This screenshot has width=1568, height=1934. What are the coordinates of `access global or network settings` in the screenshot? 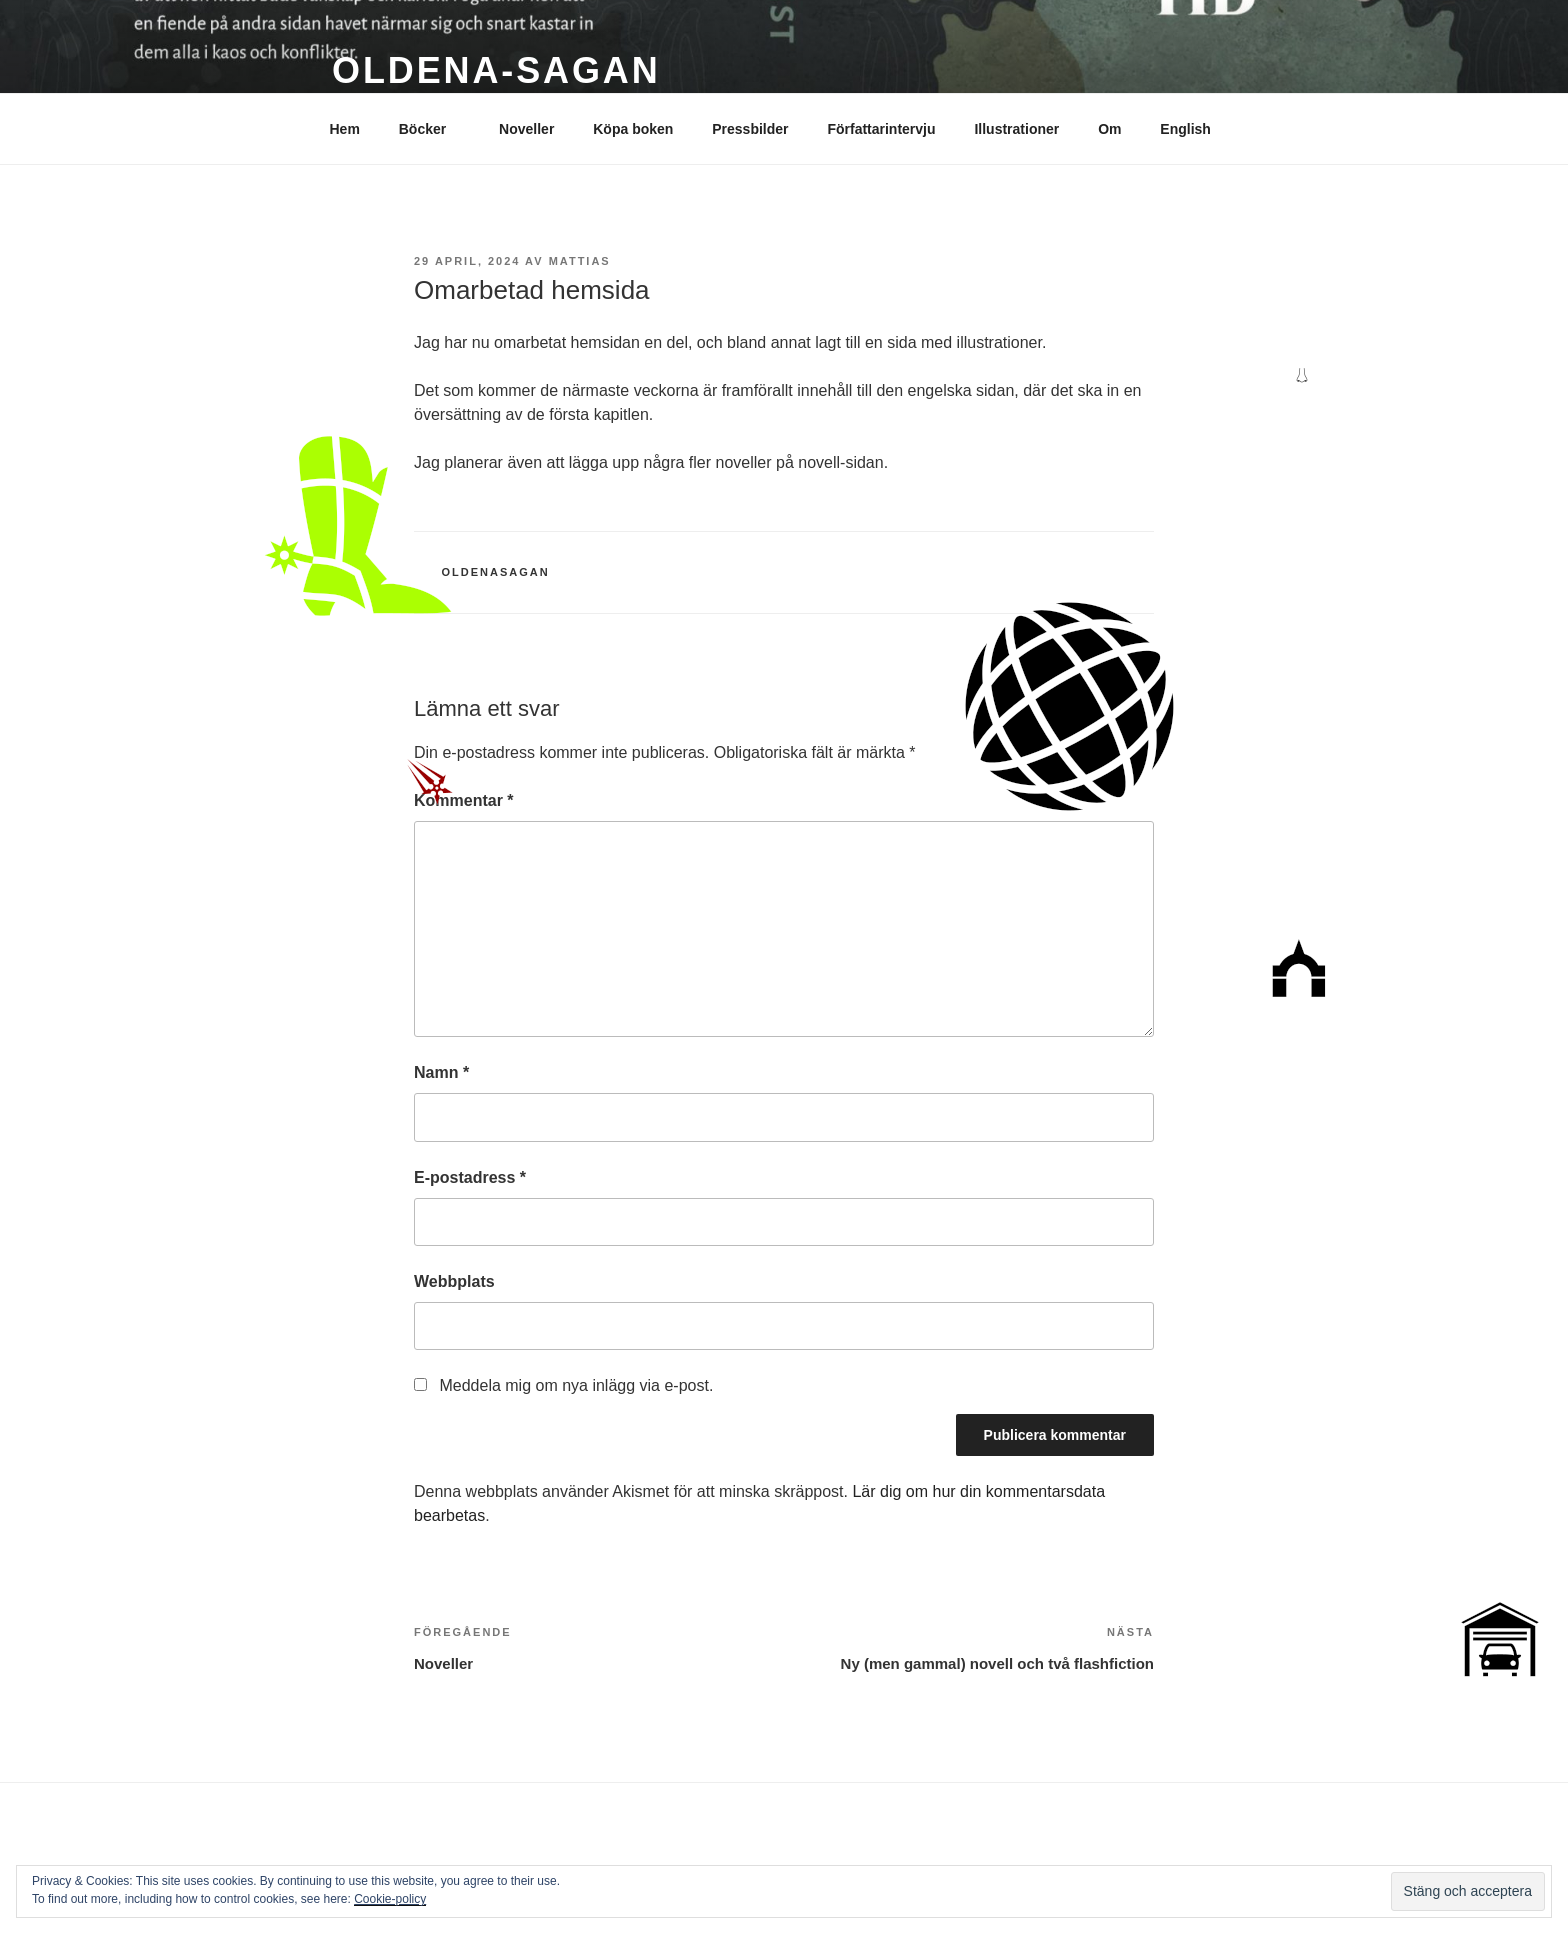 It's located at (1069, 706).